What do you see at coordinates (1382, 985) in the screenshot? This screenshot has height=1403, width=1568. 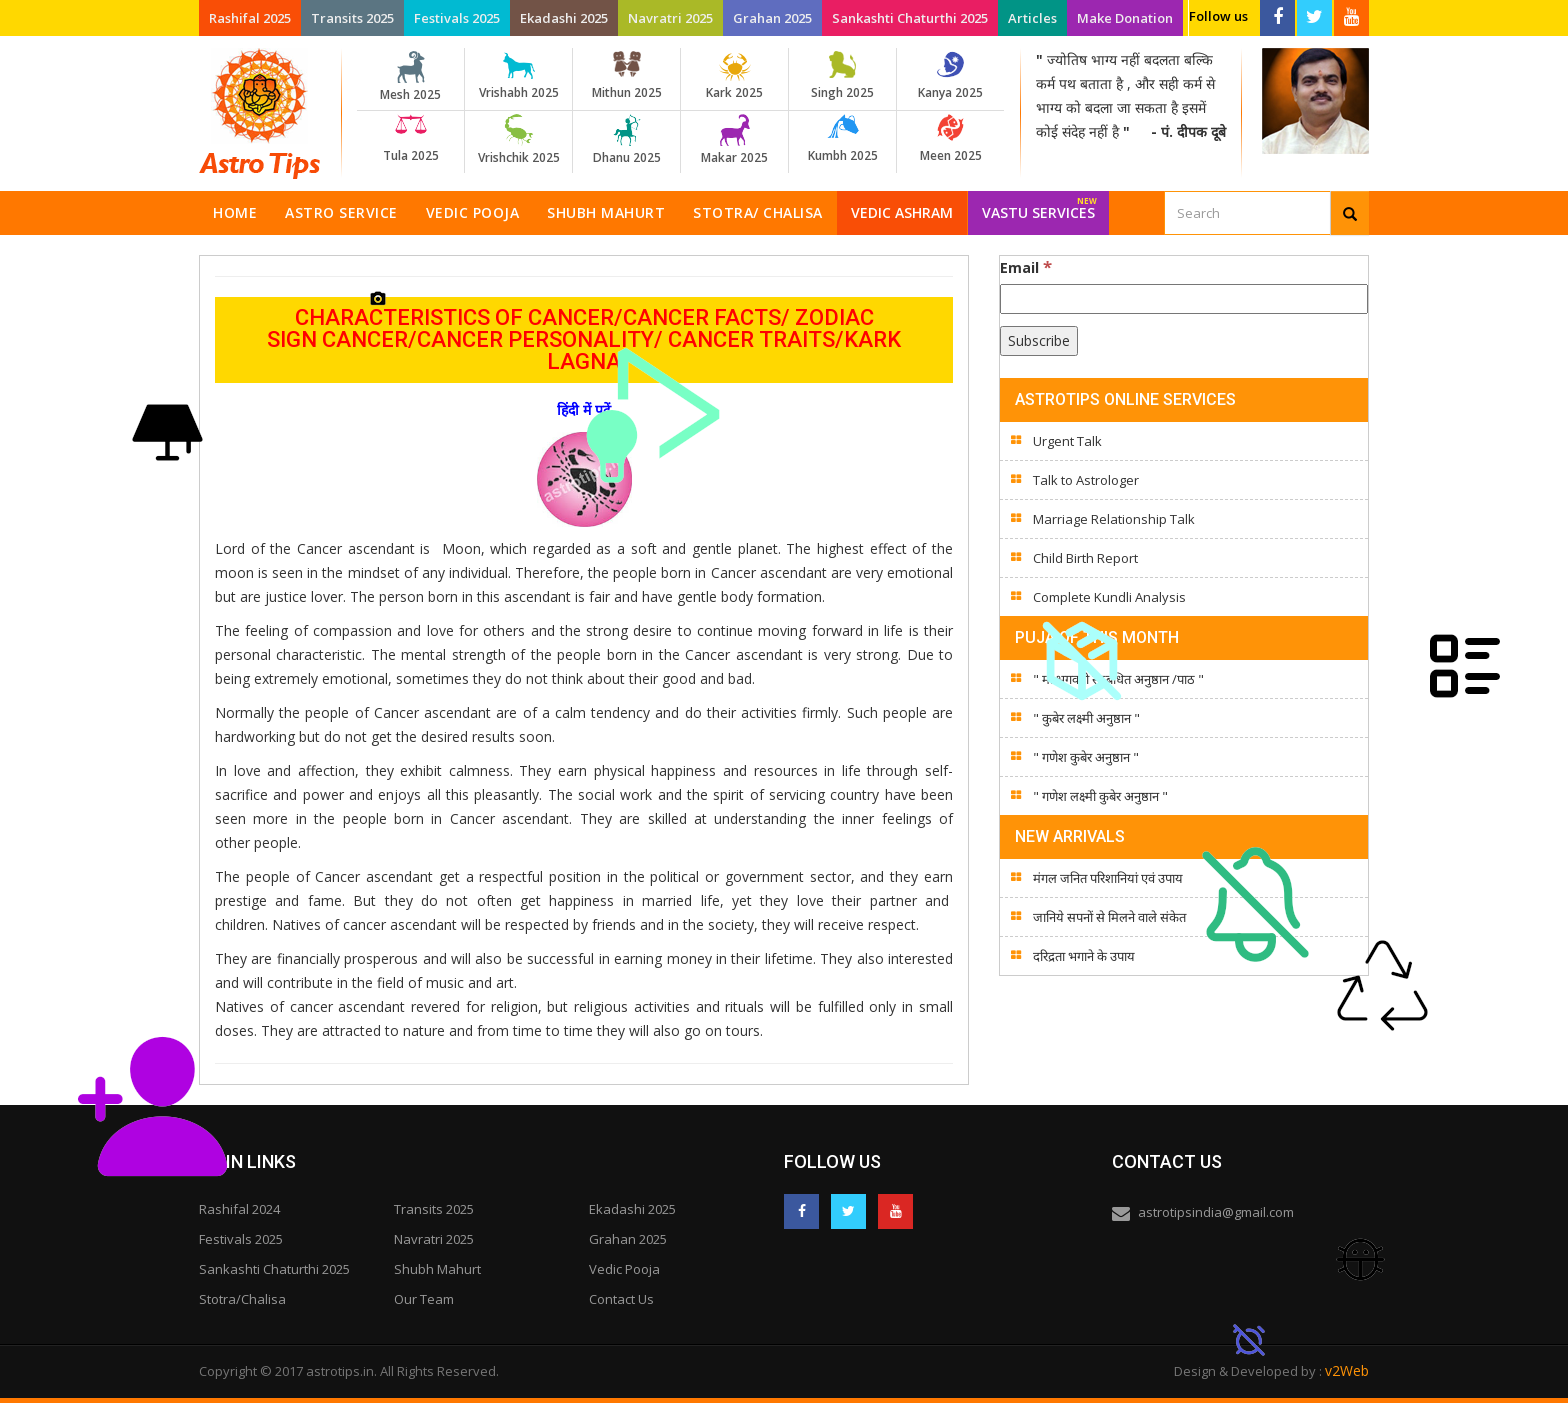 I see `recycle or move item to trash` at bounding box center [1382, 985].